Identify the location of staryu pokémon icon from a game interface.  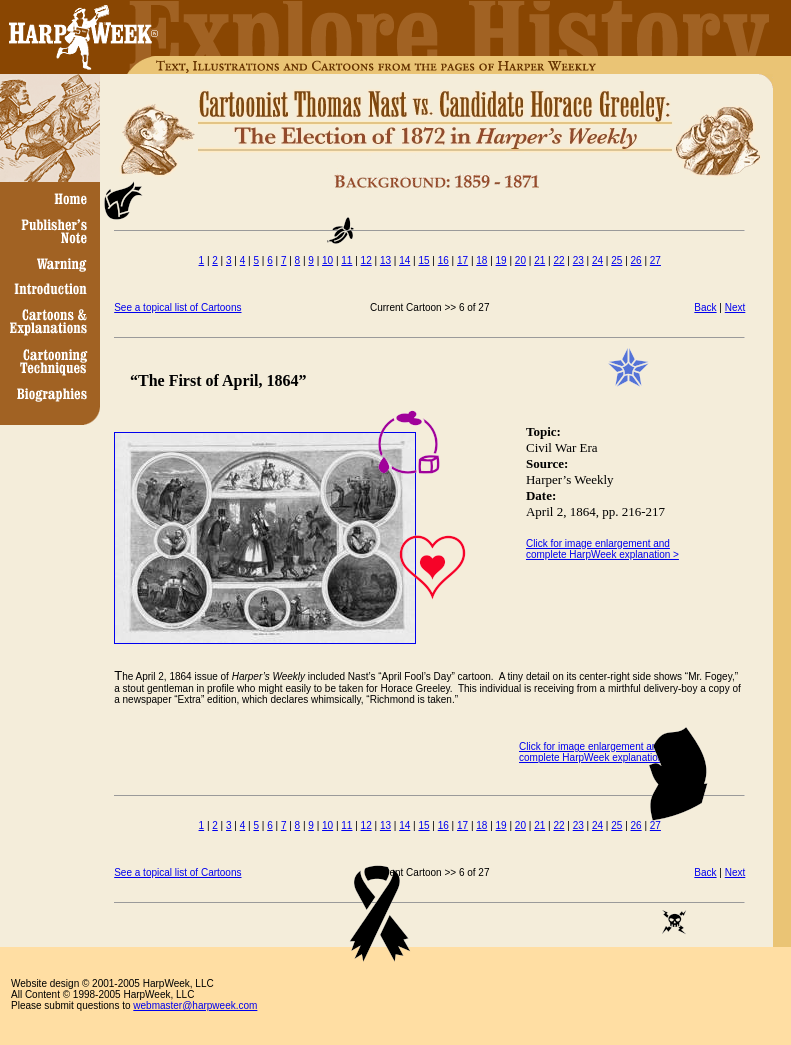
(628, 367).